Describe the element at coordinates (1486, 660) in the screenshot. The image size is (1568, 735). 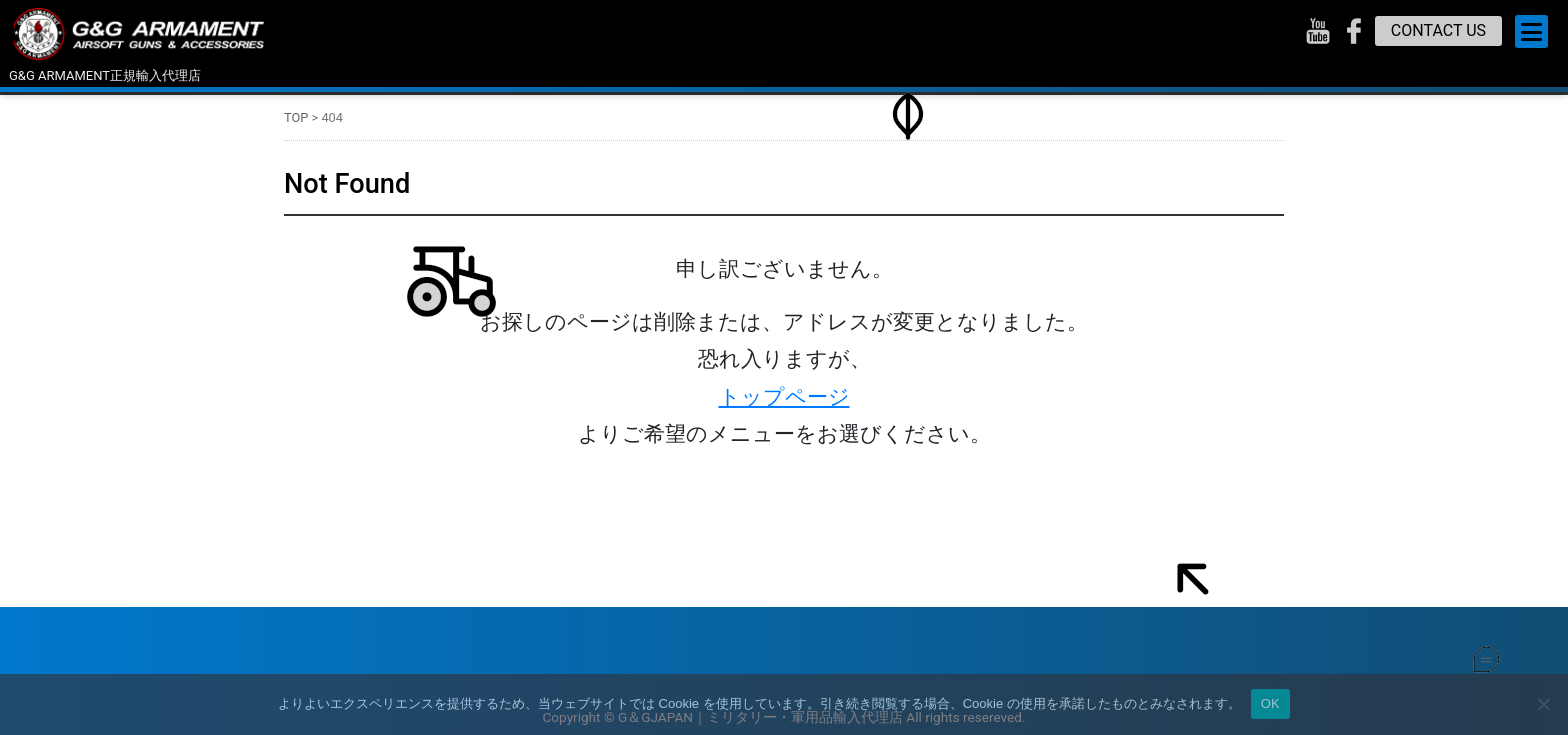
I see `open chat or messaging` at that location.